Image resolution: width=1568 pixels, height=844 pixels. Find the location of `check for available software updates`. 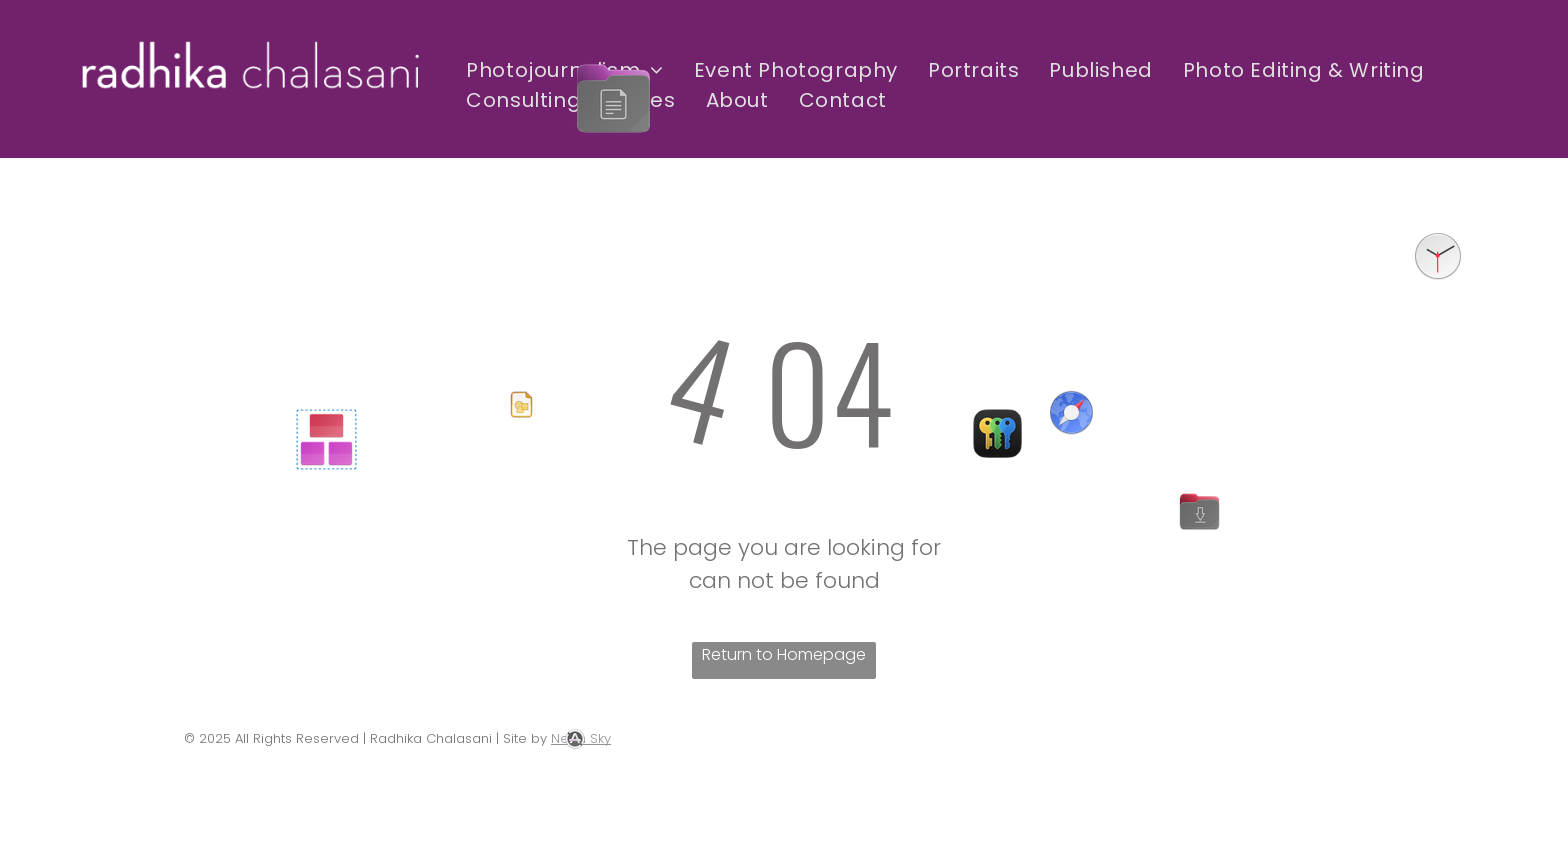

check for available software updates is located at coordinates (575, 739).